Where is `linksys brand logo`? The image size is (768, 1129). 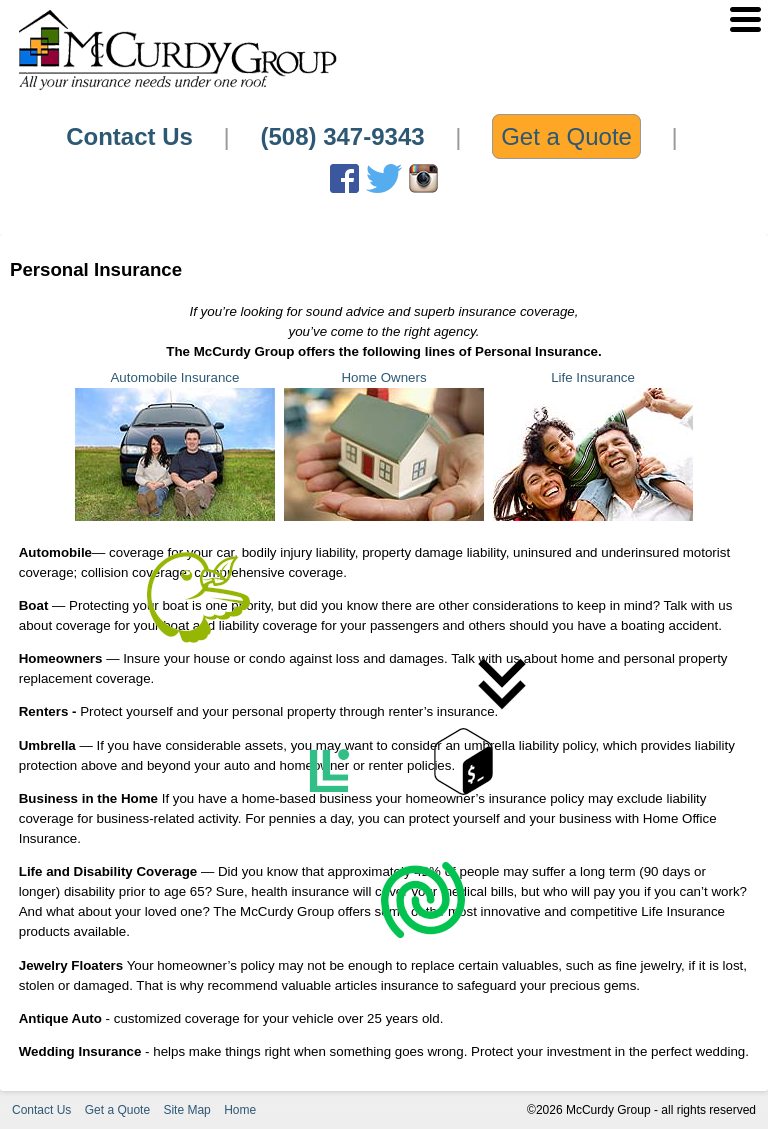 linksys brand logo is located at coordinates (329, 770).